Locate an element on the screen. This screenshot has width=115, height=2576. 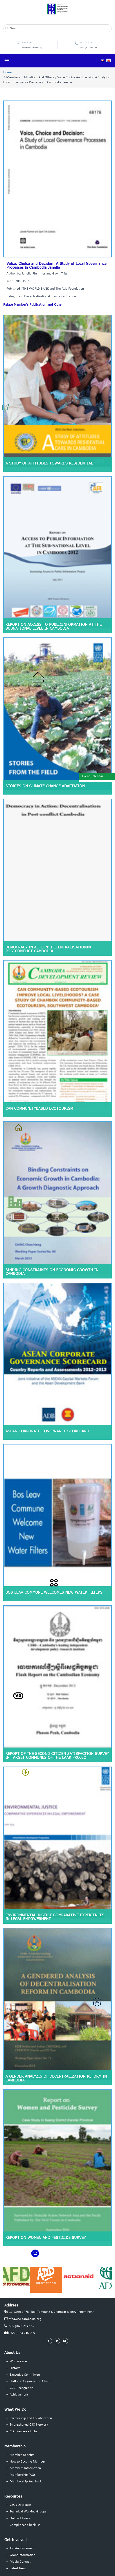
view city or urban location is located at coordinates (15, 1202).